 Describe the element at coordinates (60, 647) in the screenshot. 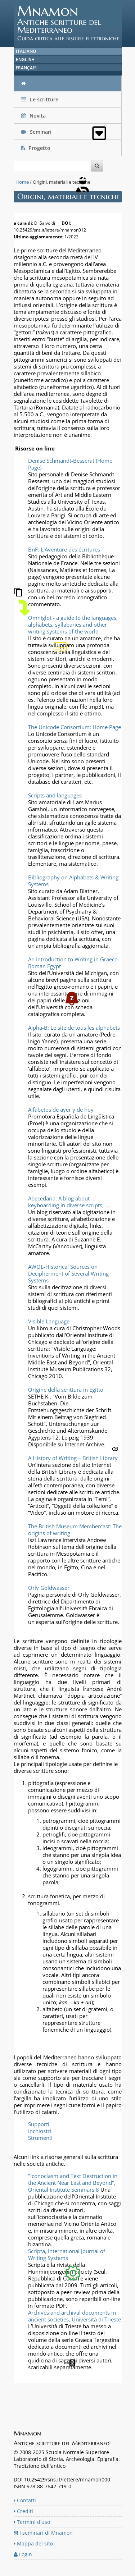

I see `enable subtitles or closed captions` at that location.